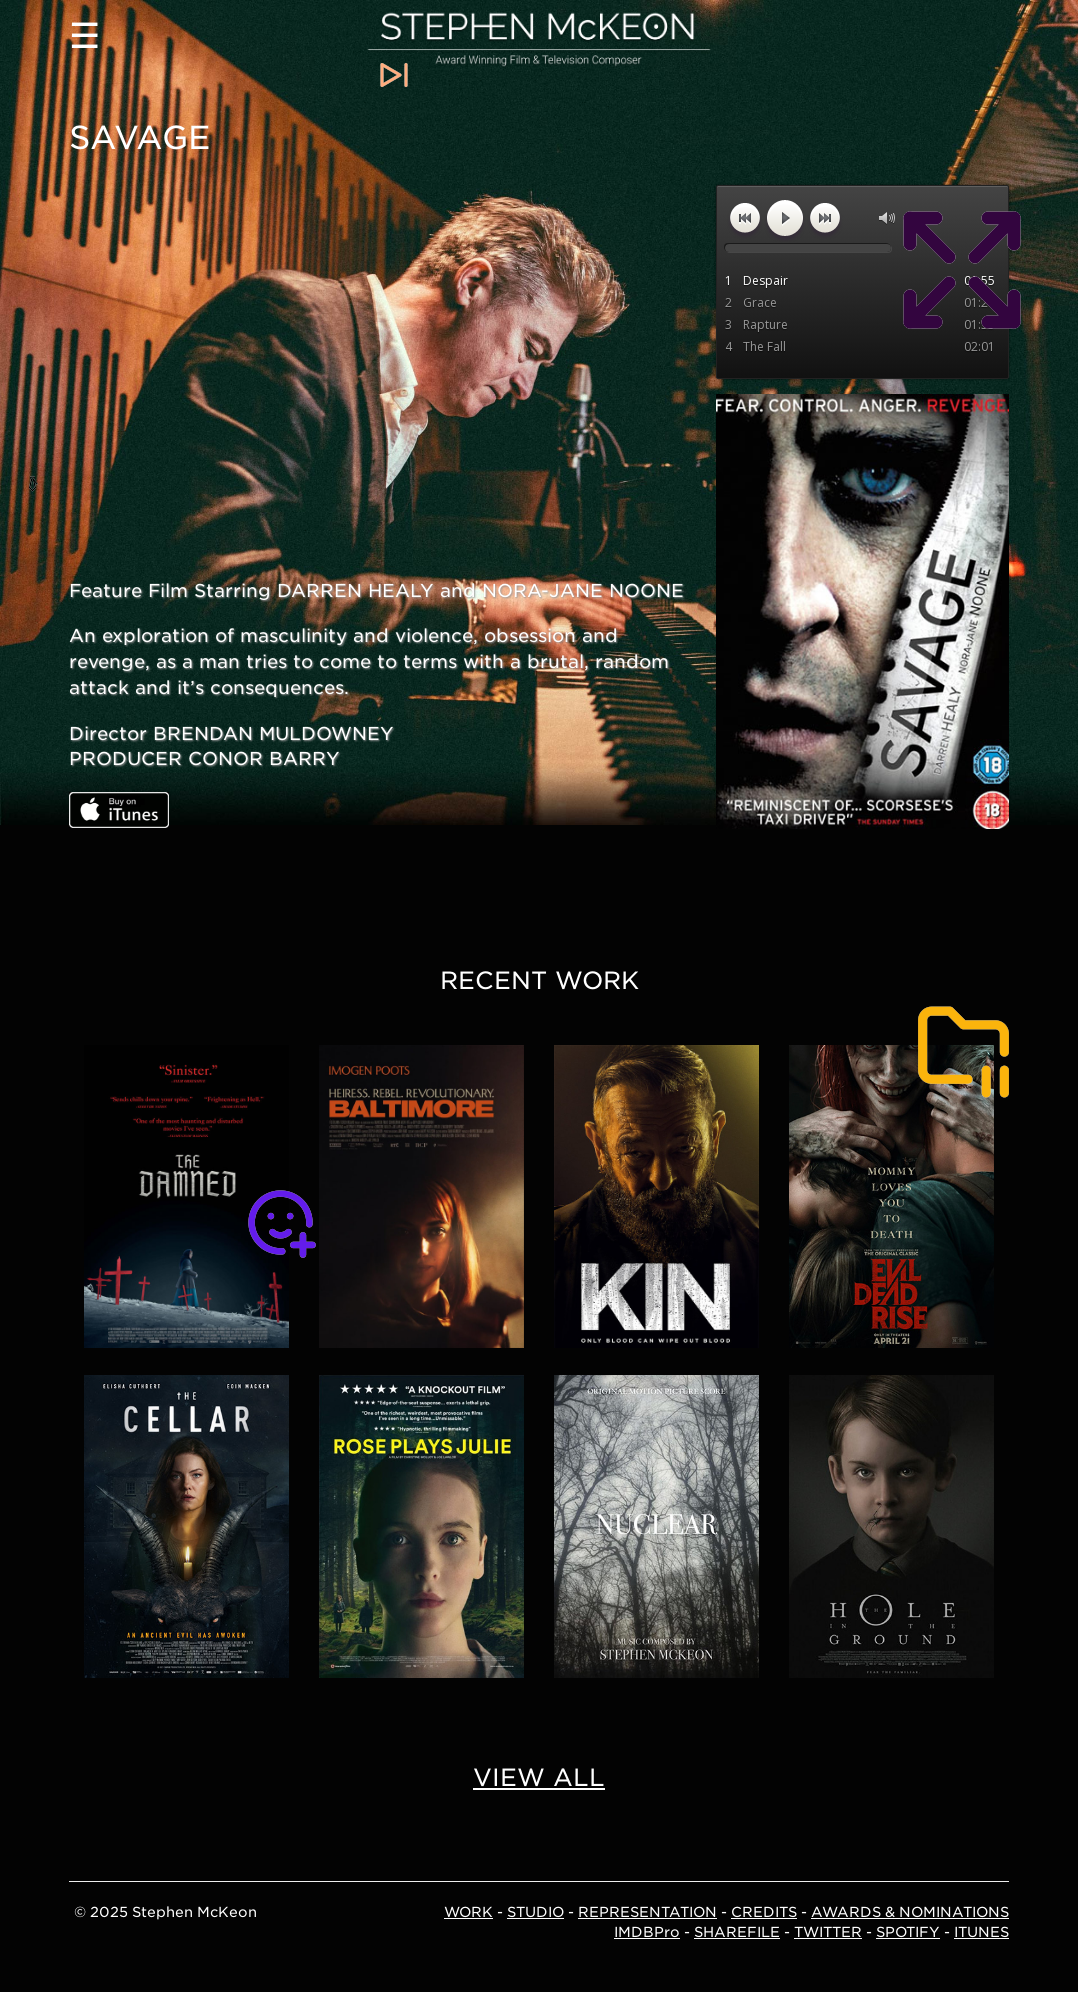 This screenshot has width=1078, height=1992. Describe the element at coordinates (280, 1222) in the screenshot. I see `add a new emoji reaction` at that location.